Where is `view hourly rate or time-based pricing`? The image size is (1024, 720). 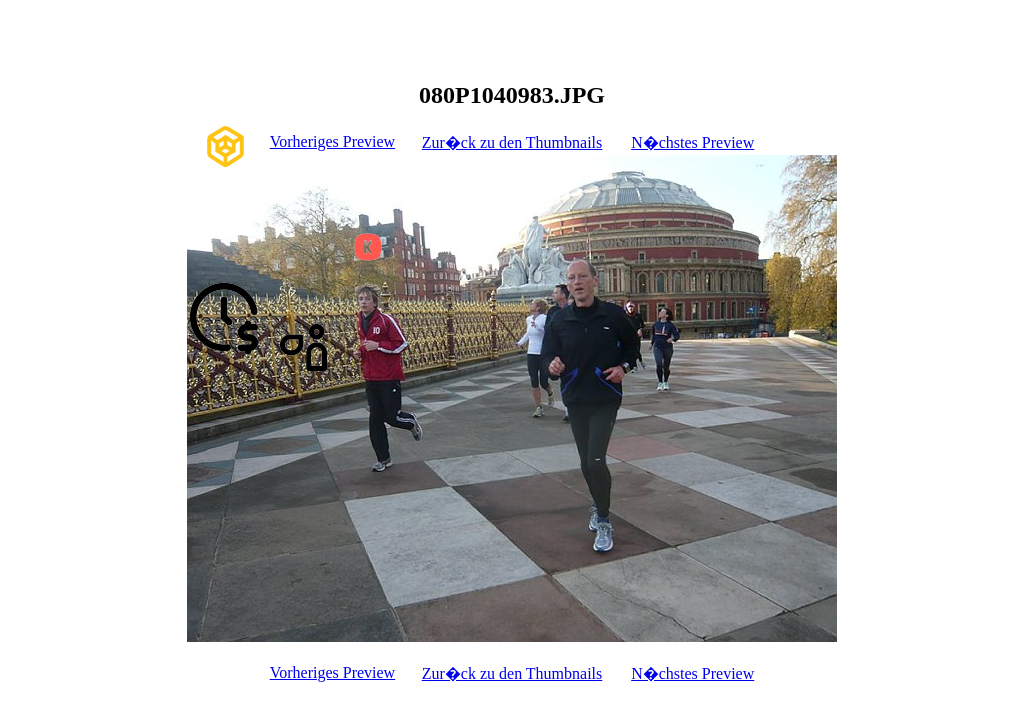
view hourly rate or time-based pricing is located at coordinates (224, 317).